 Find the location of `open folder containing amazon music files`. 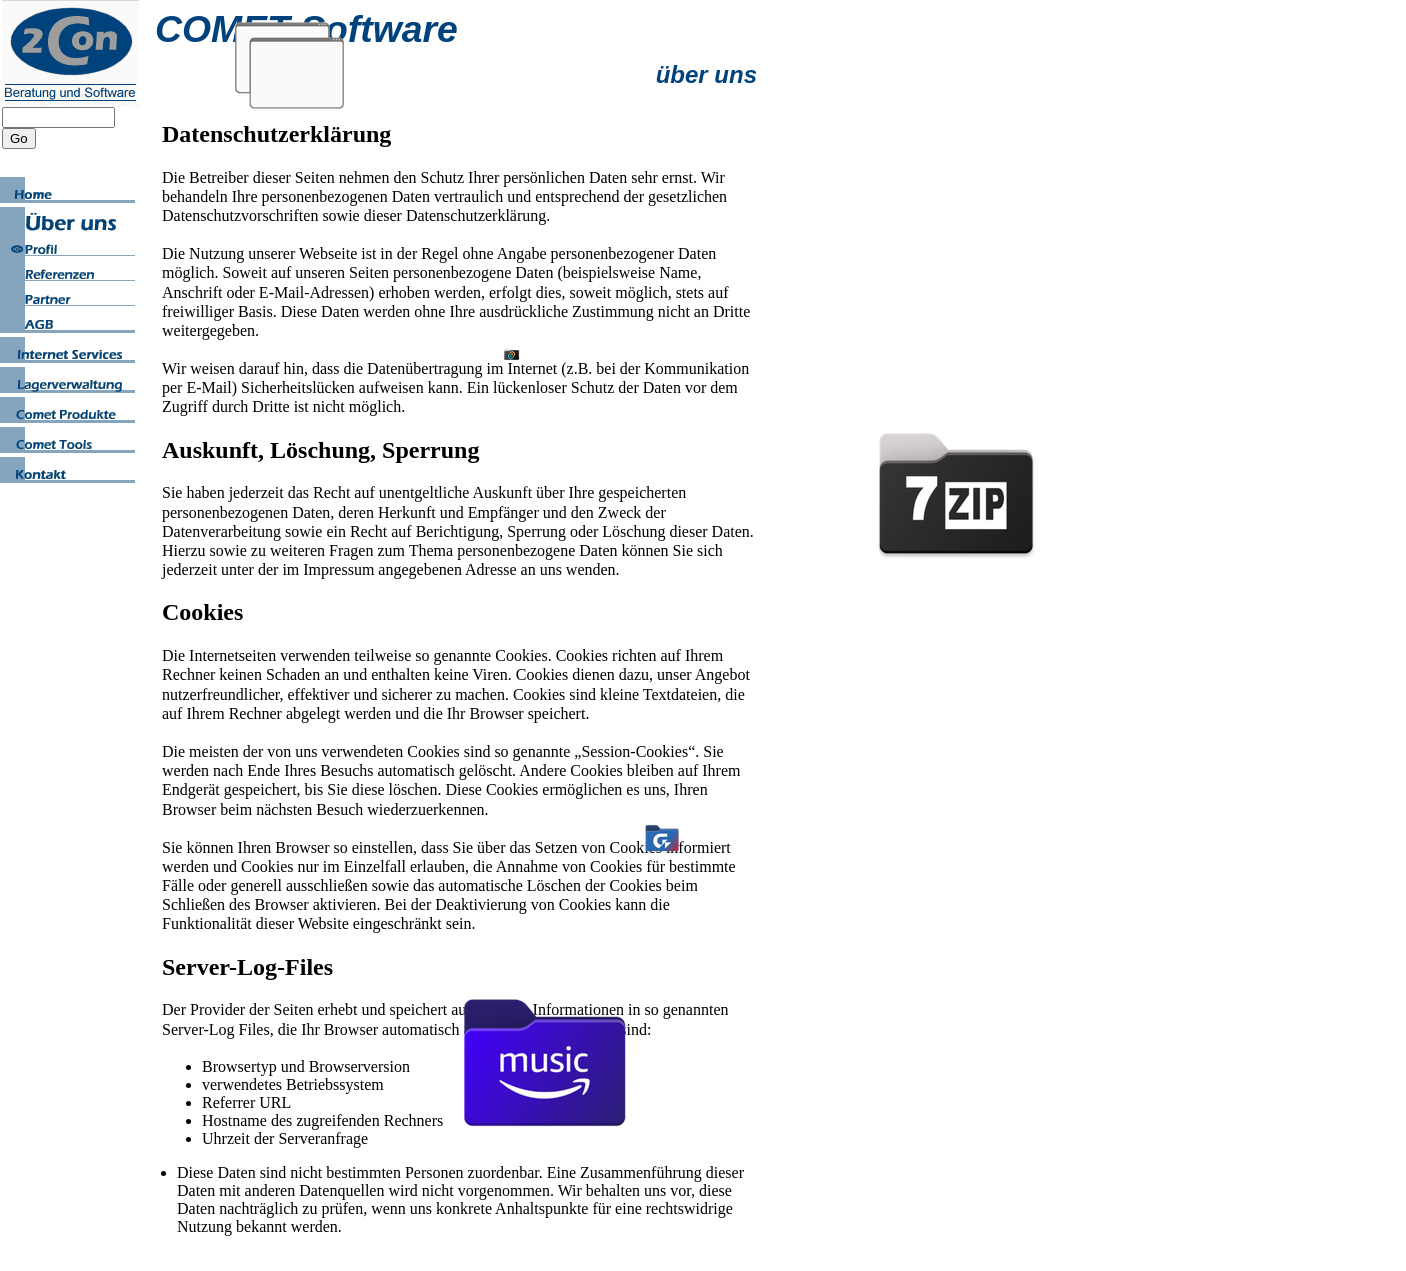

open folder containing amazon music files is located at coordinates (544, 1067).